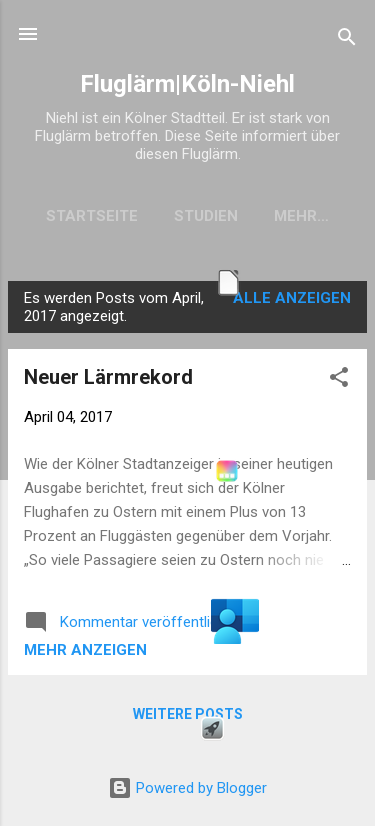 This screenshot has width=375, height=826. Describe the element at coordinates (235, 620) in the screenshot. I see `open the portal app` at that location.